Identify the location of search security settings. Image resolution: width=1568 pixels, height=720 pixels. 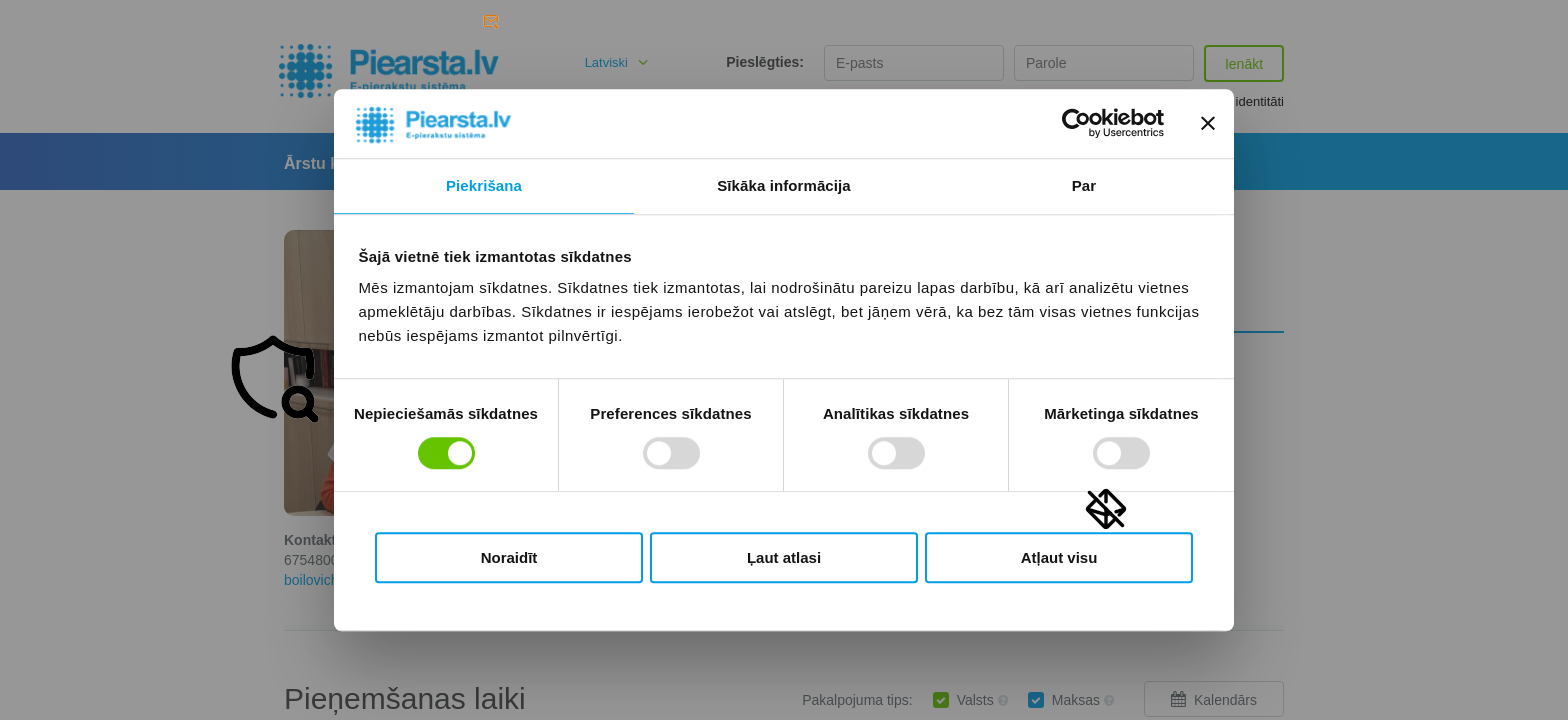
(273, 377).